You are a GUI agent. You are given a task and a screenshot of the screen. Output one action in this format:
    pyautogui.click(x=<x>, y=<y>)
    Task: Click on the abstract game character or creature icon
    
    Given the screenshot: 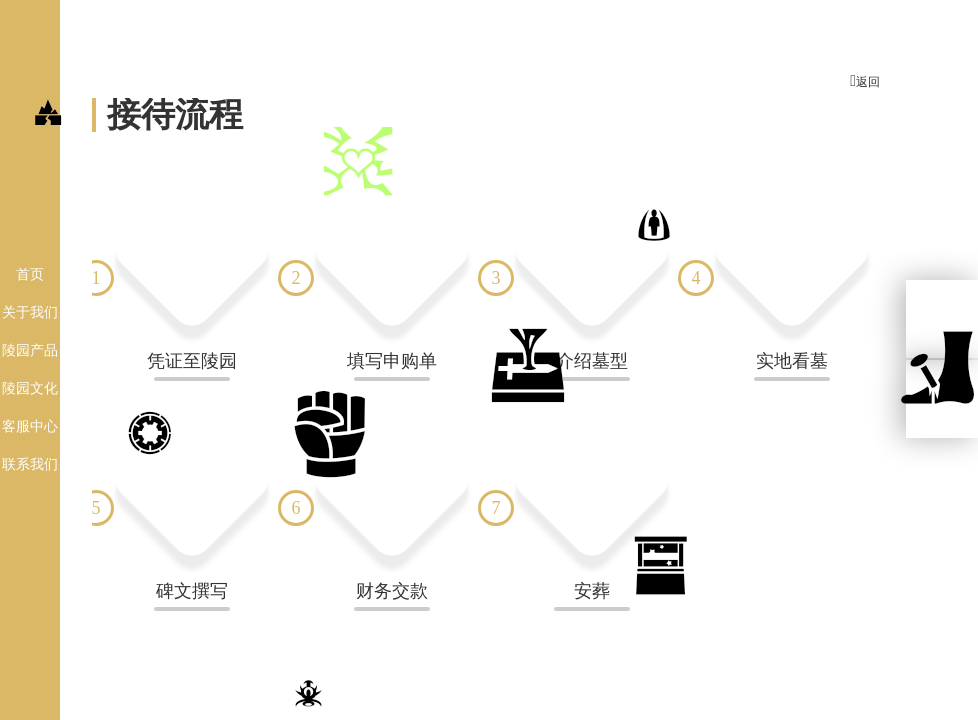 What is the action you would take?
    pyautogui.click(x=308, y=693)
    